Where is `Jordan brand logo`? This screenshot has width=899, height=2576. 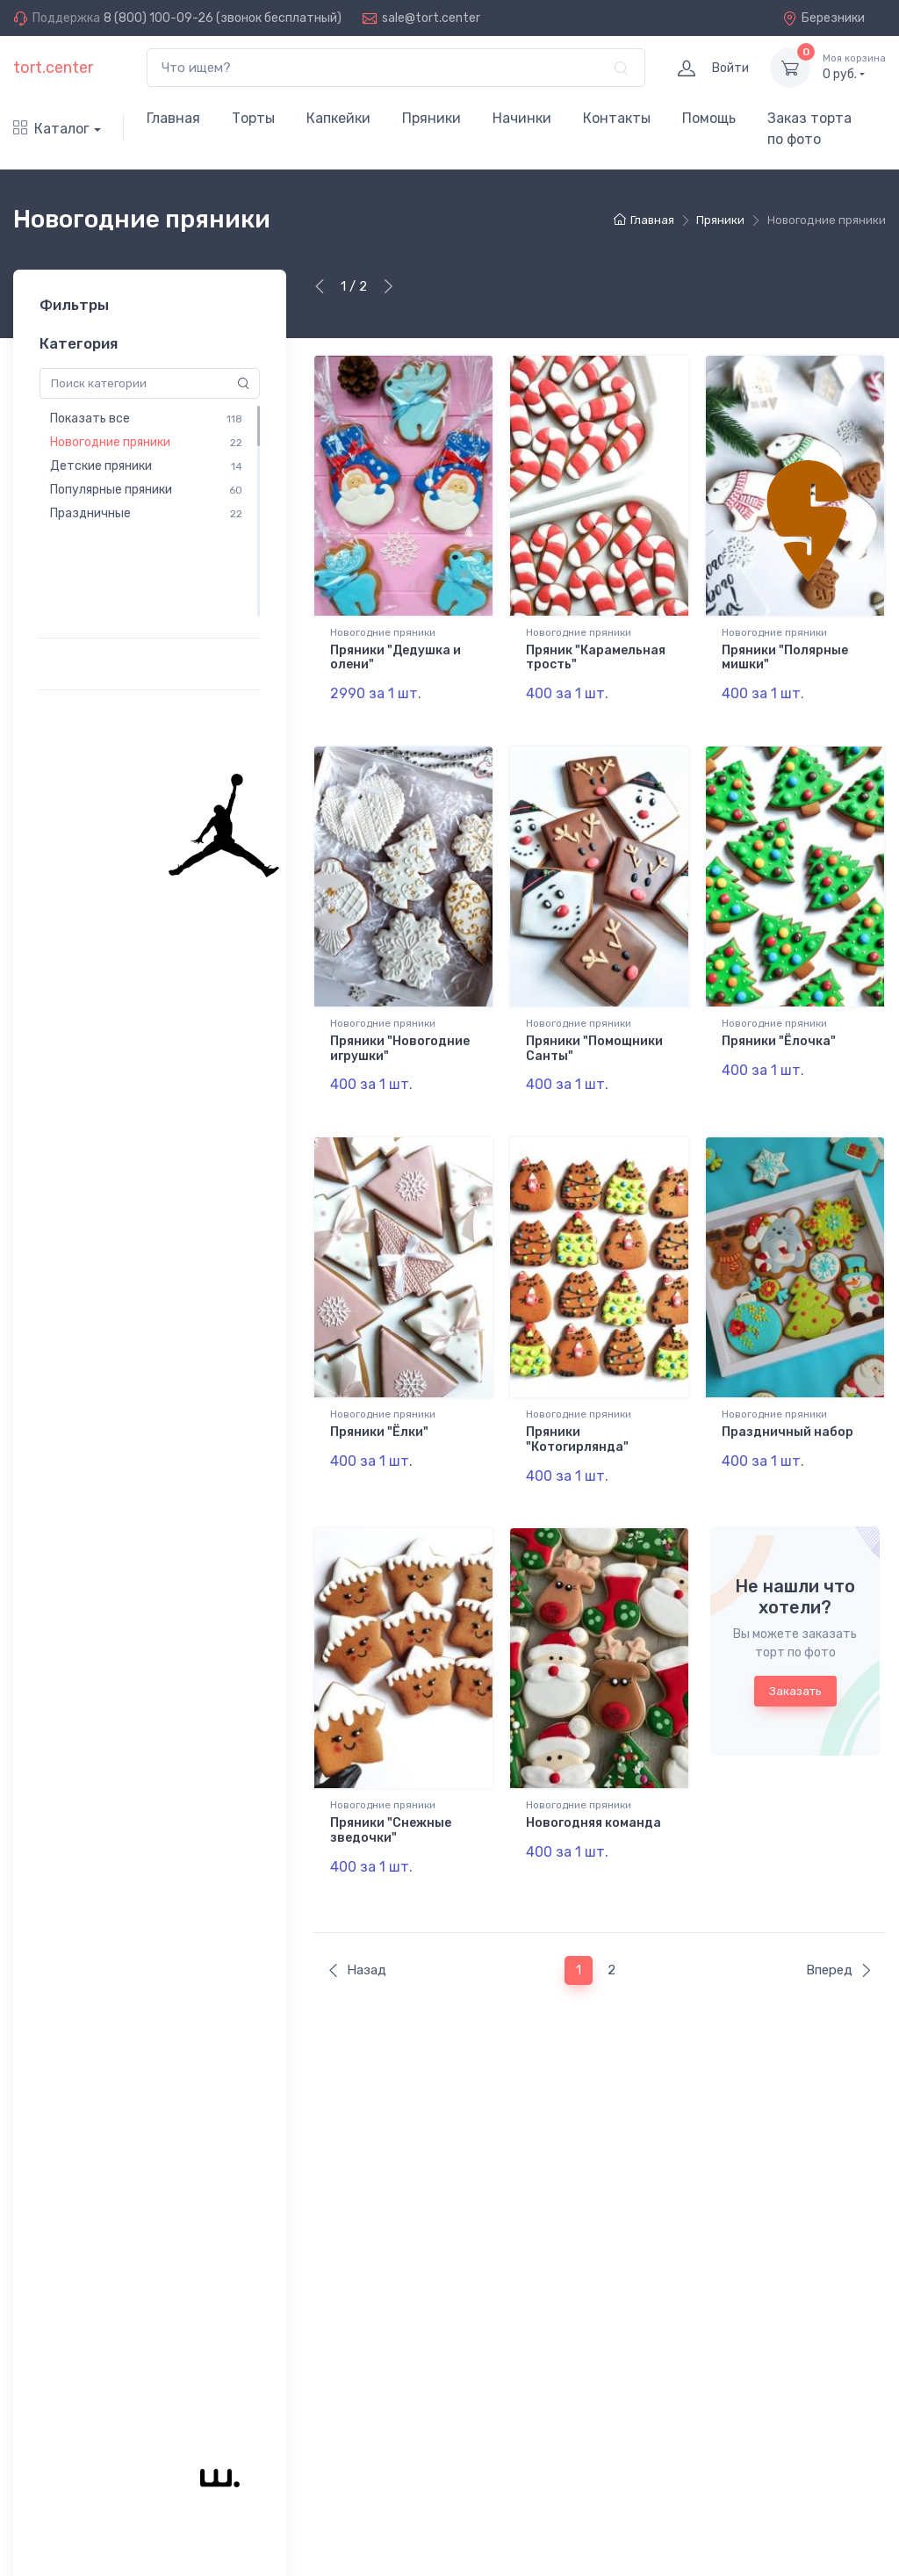
Jordan brand logo is located at coordinates (224, 826).